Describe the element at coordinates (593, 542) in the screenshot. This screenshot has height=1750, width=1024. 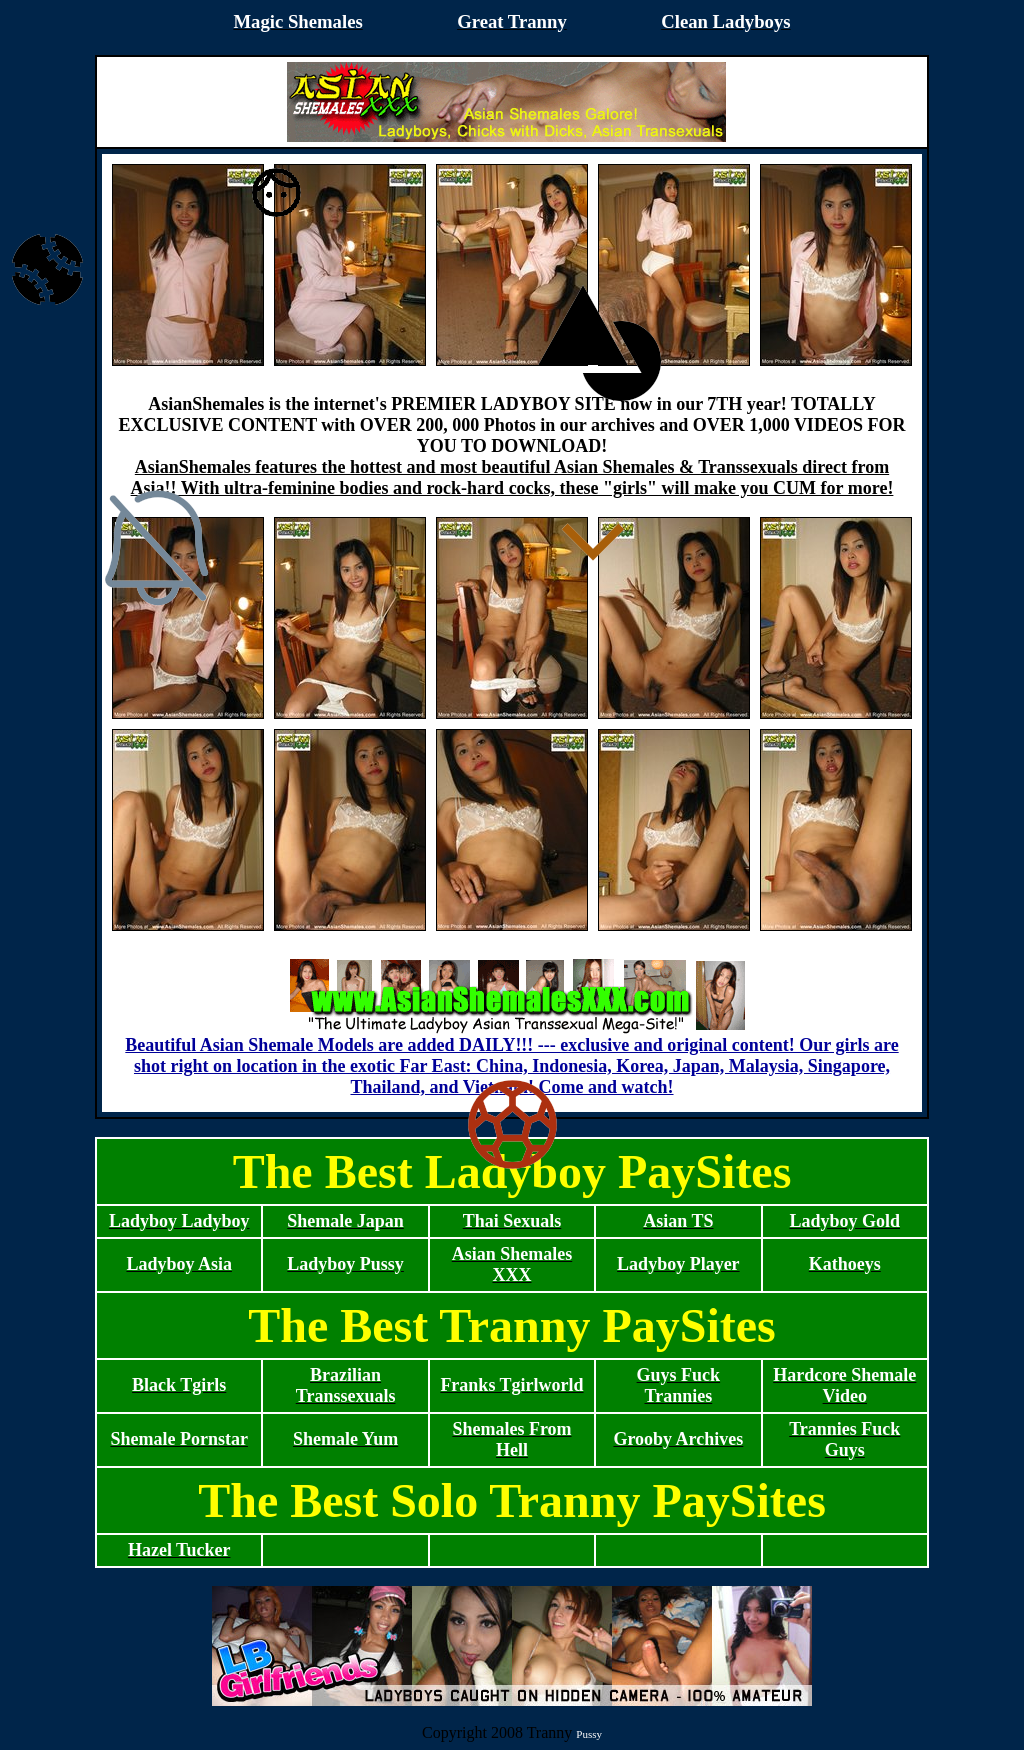
I see `expand a dropdown menu or section` at that location.